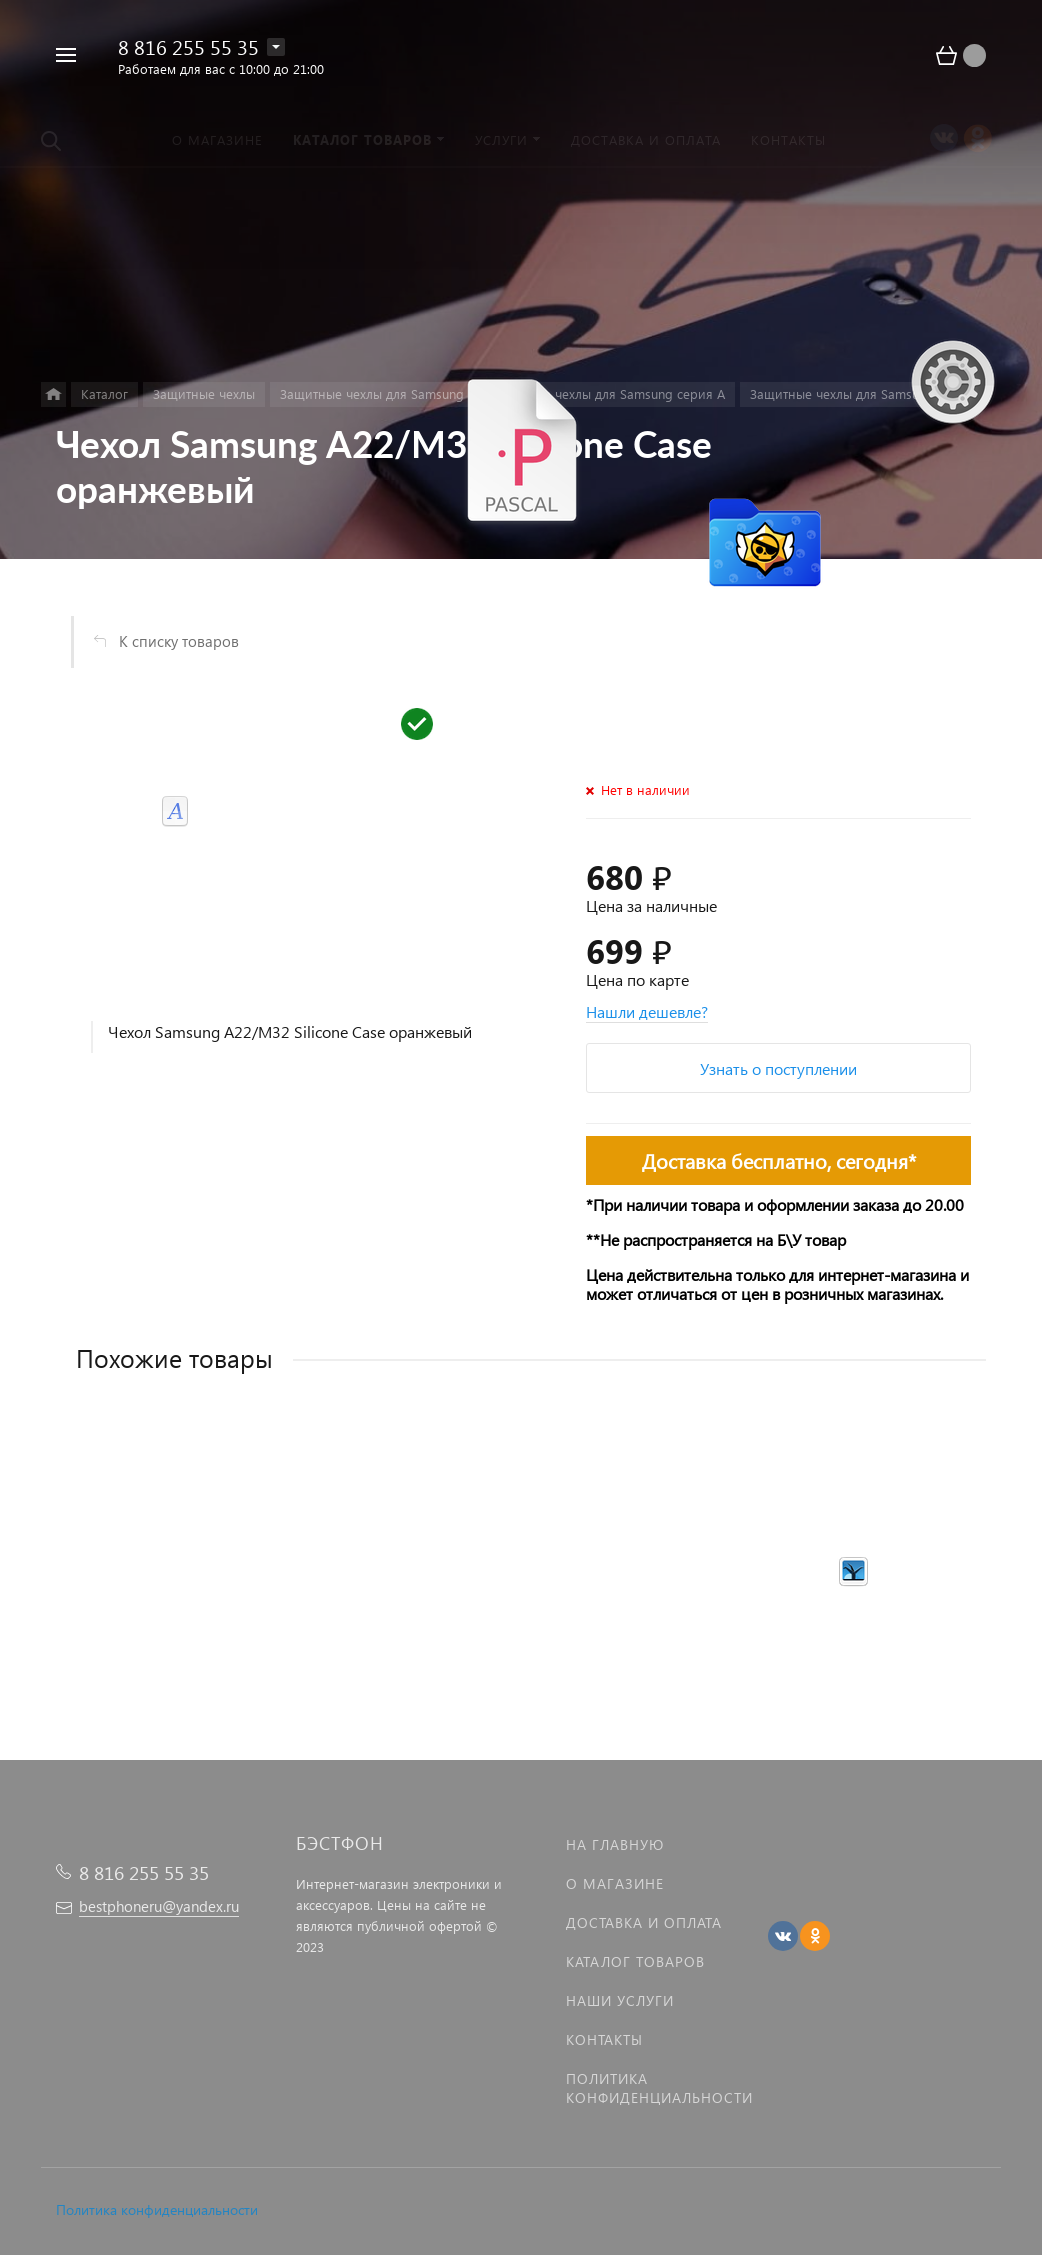 This screenshot has height=2255, width=1042. Describe the element at coordinates (953, 382) in the screenshot. I see `access system or application settings` at that location.